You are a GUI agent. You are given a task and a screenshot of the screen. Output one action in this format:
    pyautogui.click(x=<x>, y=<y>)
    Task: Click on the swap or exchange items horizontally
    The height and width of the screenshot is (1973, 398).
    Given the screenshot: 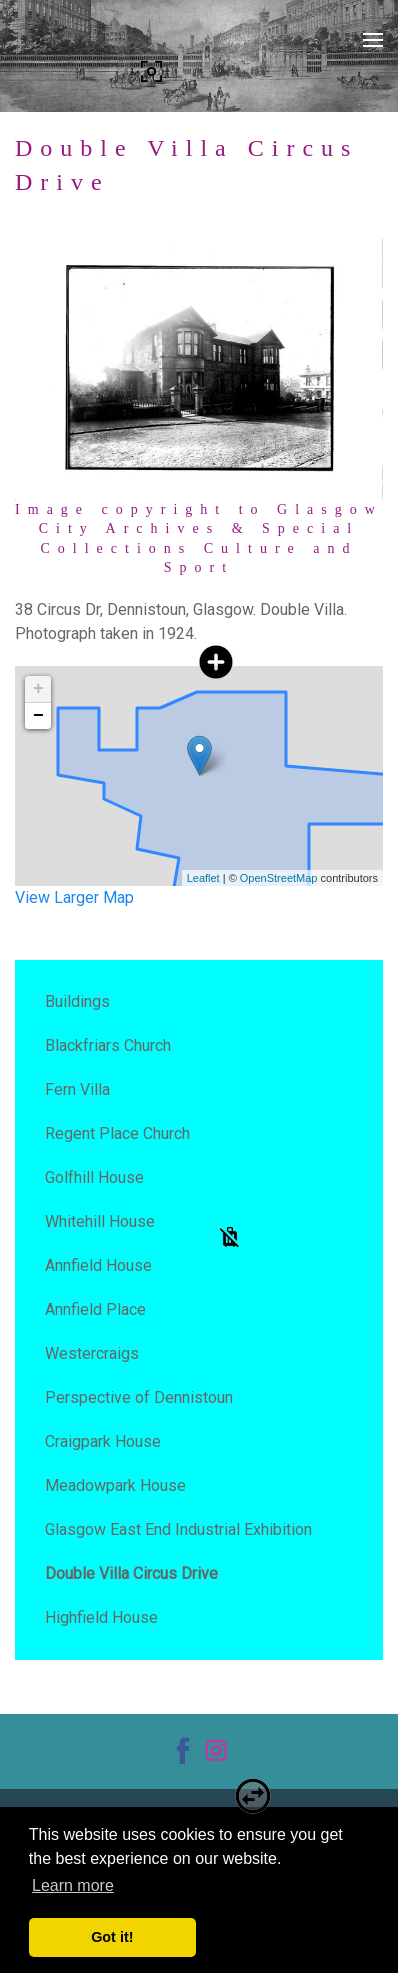 What is the action you would take?
    pyautogui.click(x=253, y=1796)
    